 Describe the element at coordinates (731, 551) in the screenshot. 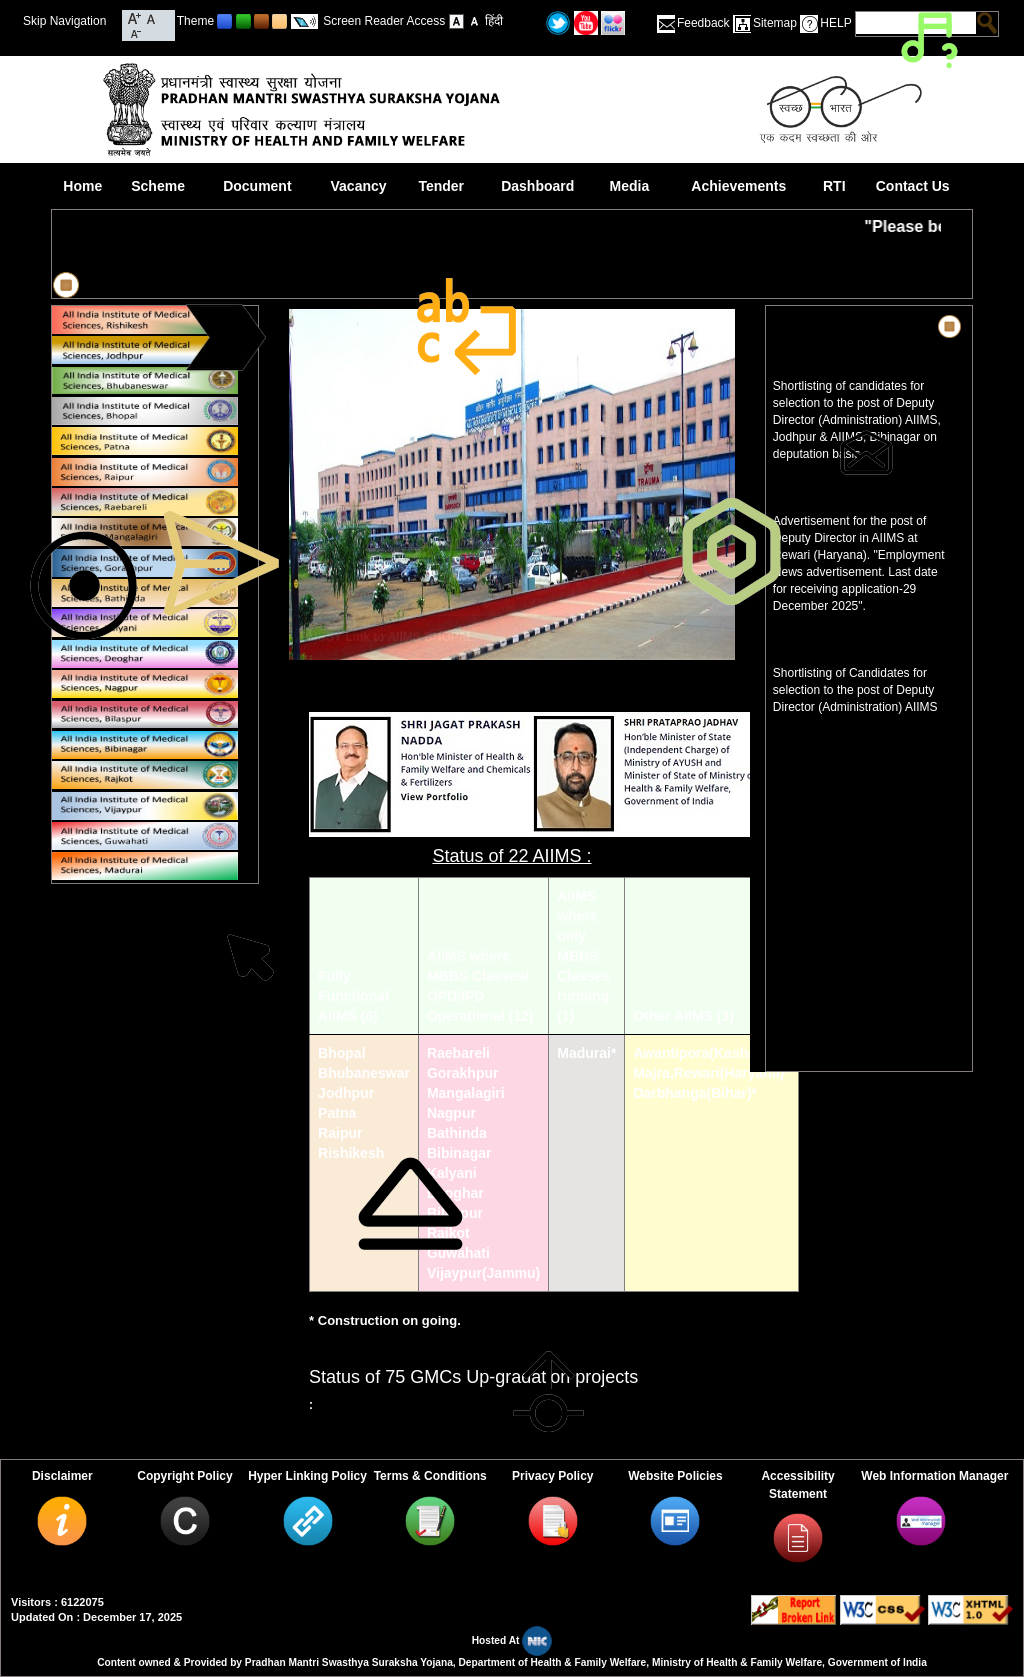

I see `access assembly or component management` at that location.